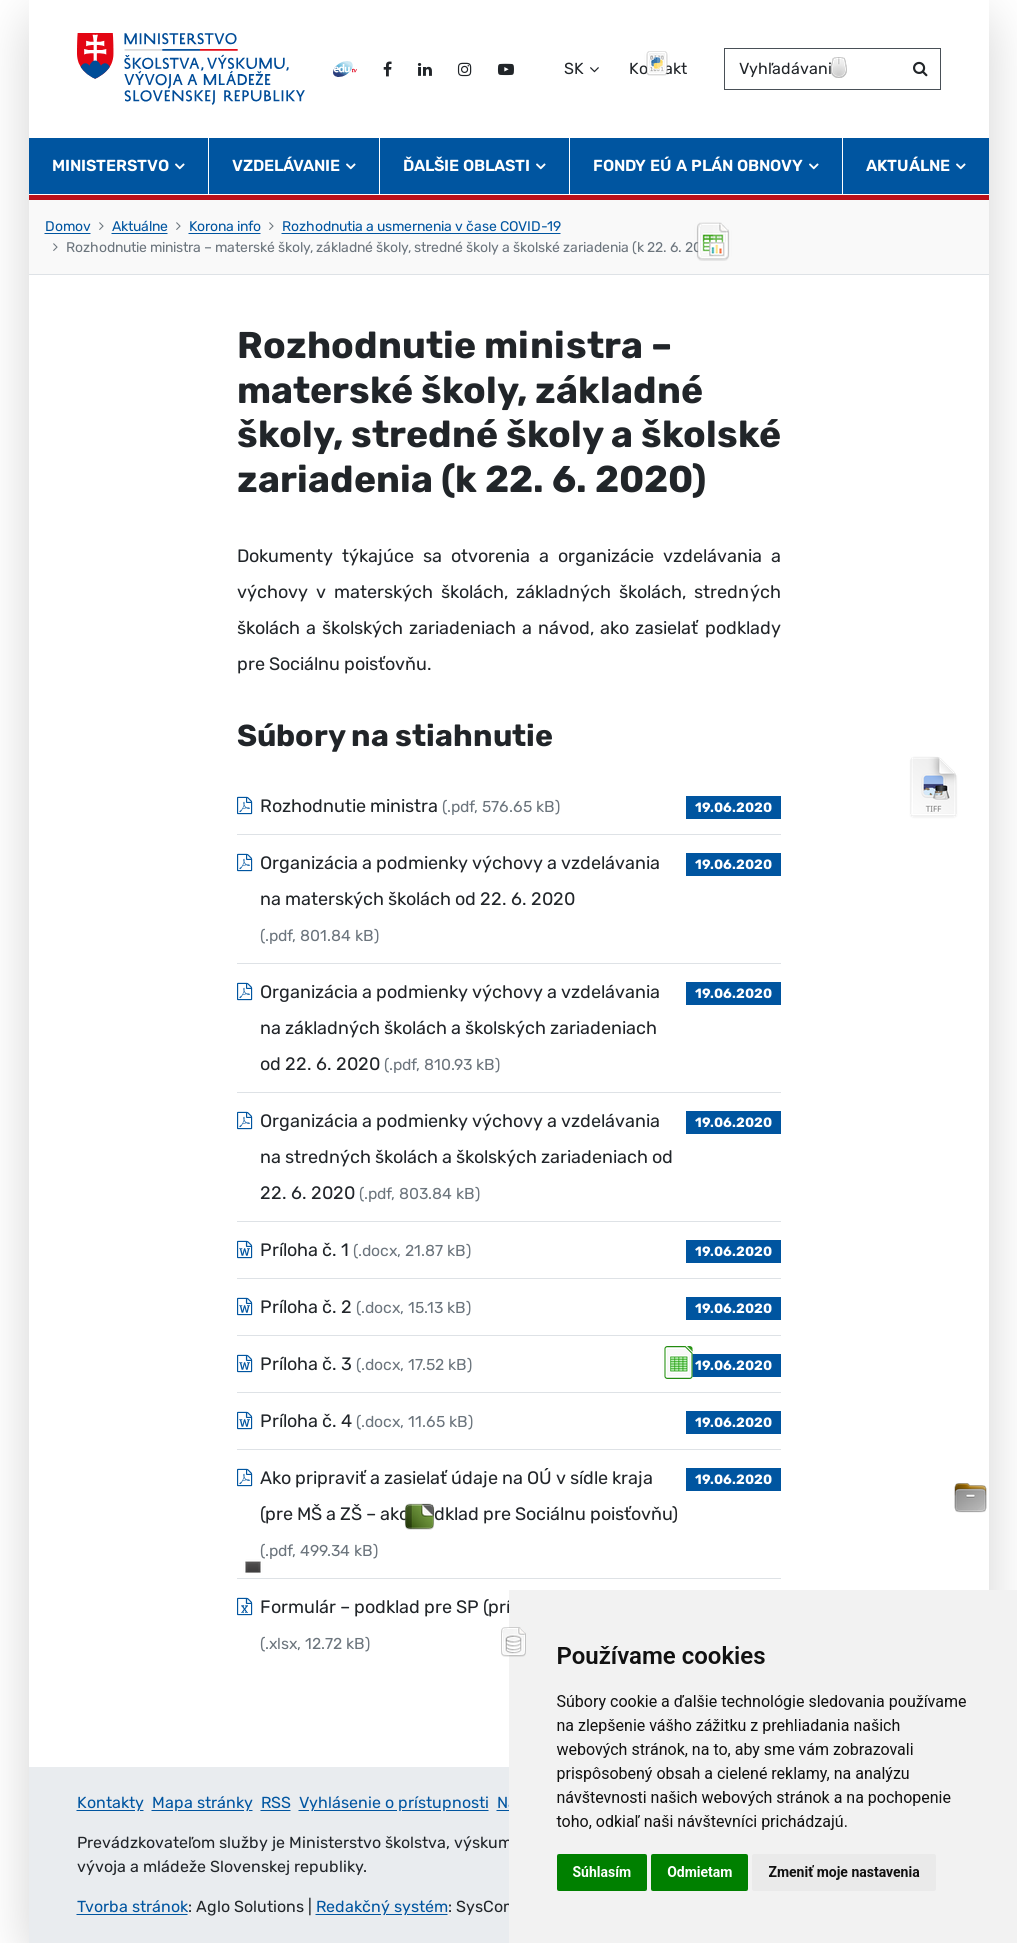 Image resolution: width=1017 pixels, height=1943 pixels. Describe the element at coordinates (713, 241) in the screenshot. I see `open a spreadsheet file` at that location.